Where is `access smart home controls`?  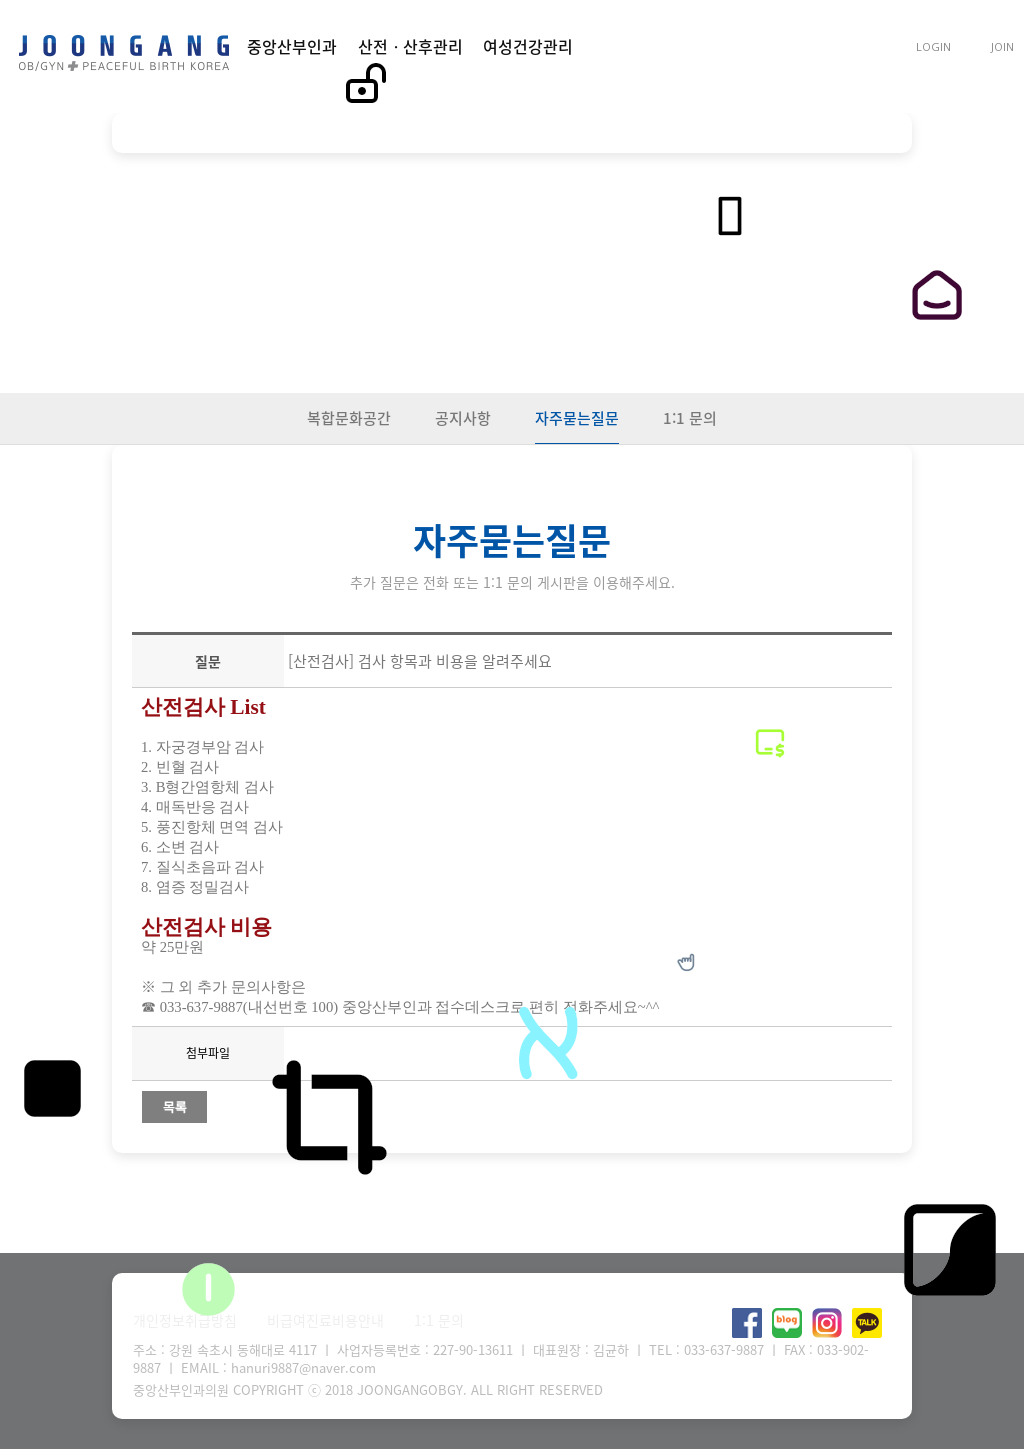 access smart home controls is located at coordinates (937, 295).